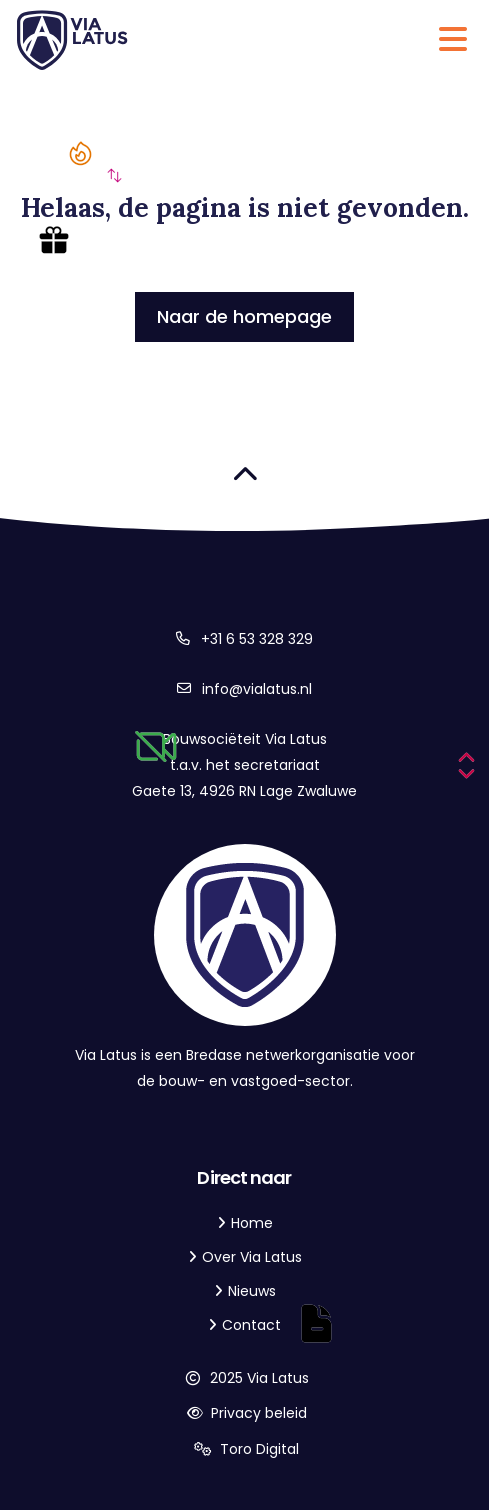  Describe the element at coordinates (54, 240) in the screenshot. I see `access gifts or rewards` at that location.